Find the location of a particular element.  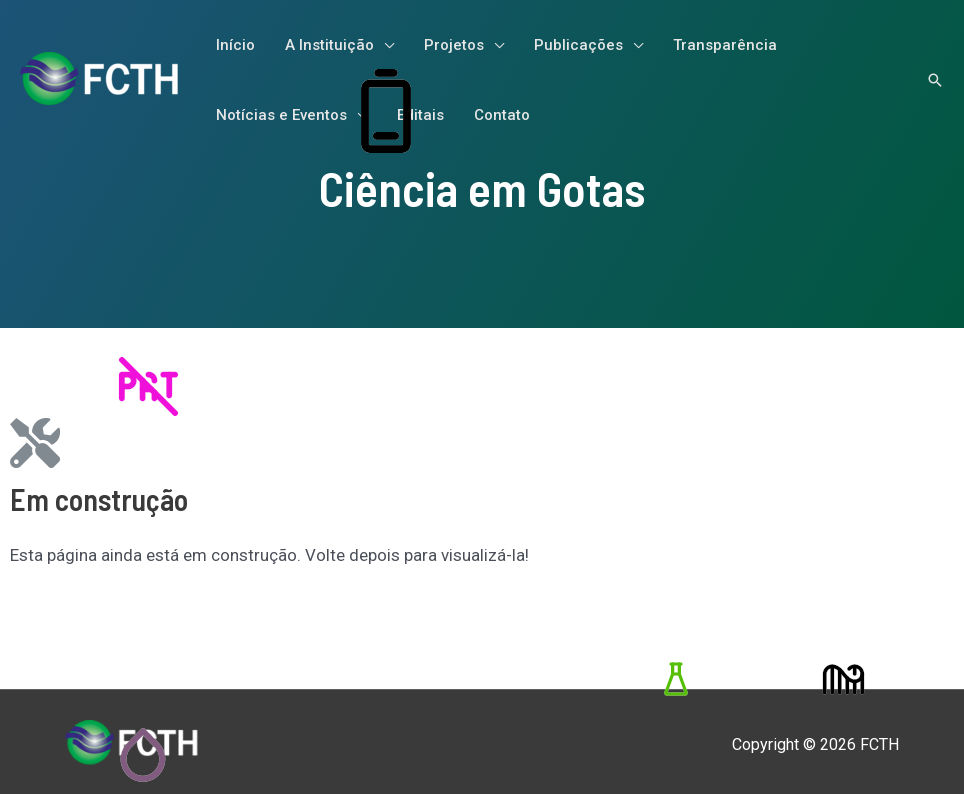

indicates low battery level is located at coordinates (386, 111).